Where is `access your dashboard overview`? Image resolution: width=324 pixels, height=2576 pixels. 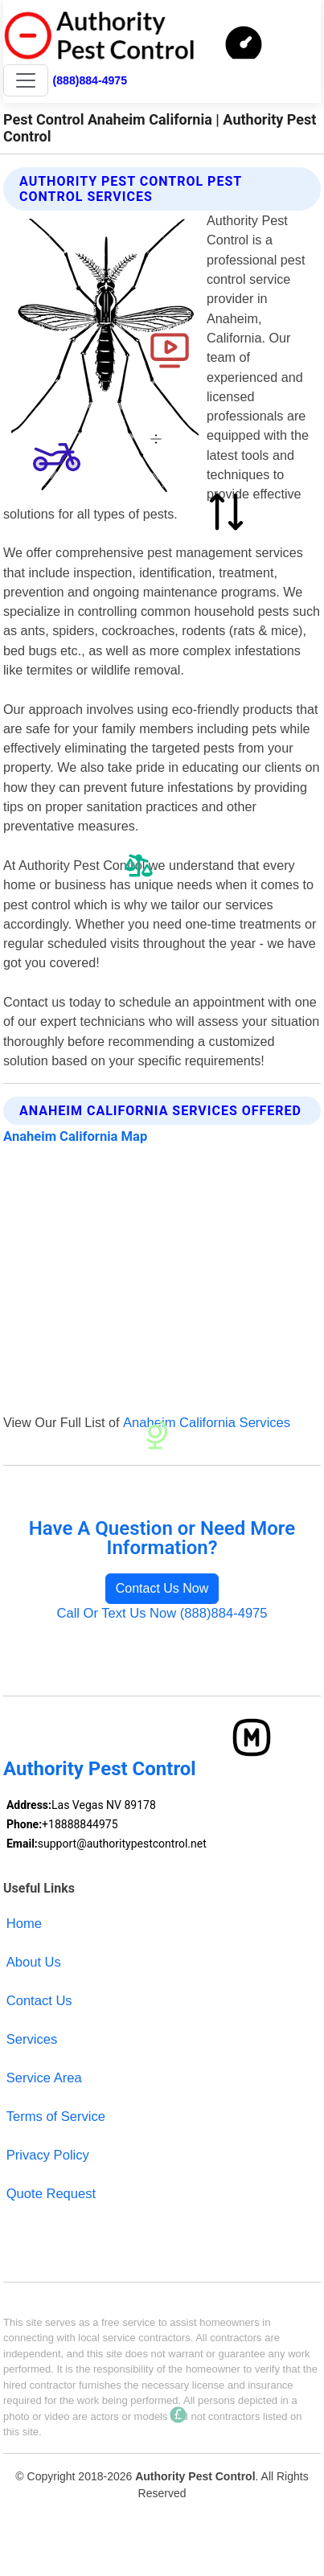
access your dashboard overview is located at coordinates (244, 43).